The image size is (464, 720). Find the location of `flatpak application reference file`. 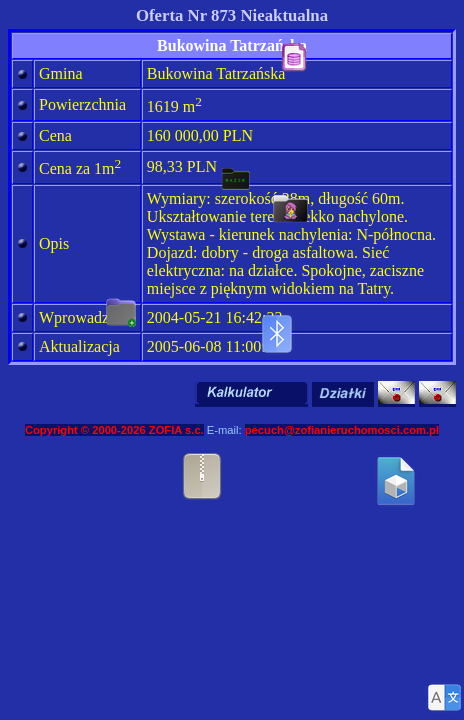

flatpak application reference file is located at coordinates (396, 481).